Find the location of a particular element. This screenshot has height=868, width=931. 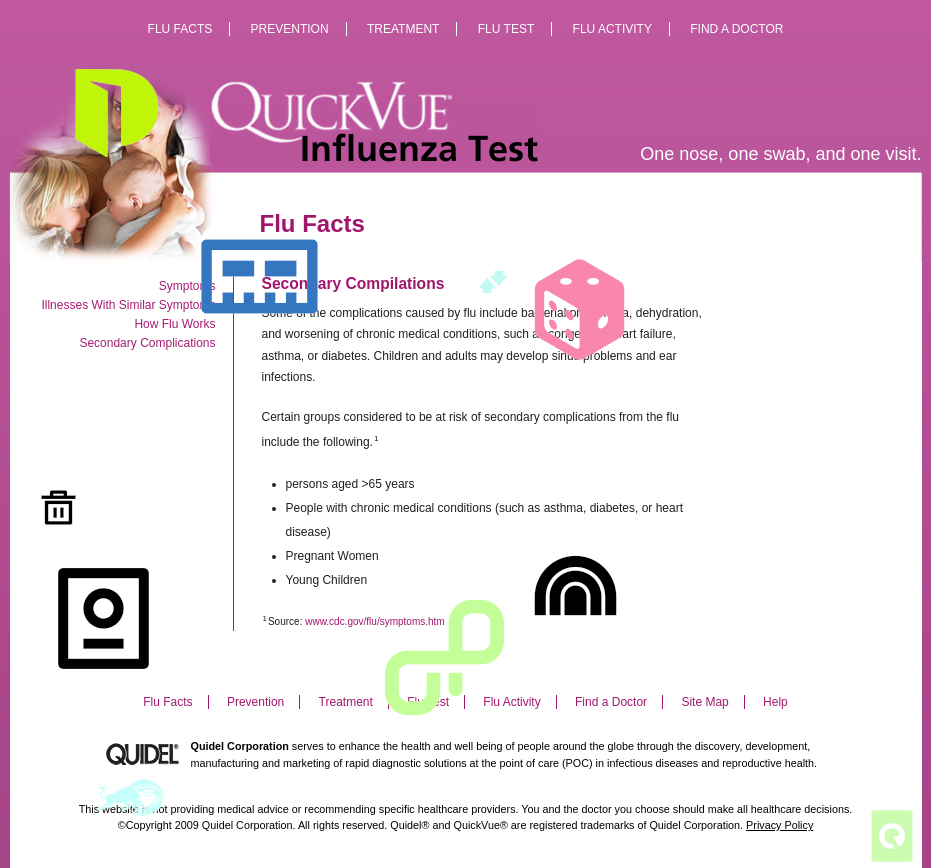

view RAM or memory usage is located at coordinates (259, 276).